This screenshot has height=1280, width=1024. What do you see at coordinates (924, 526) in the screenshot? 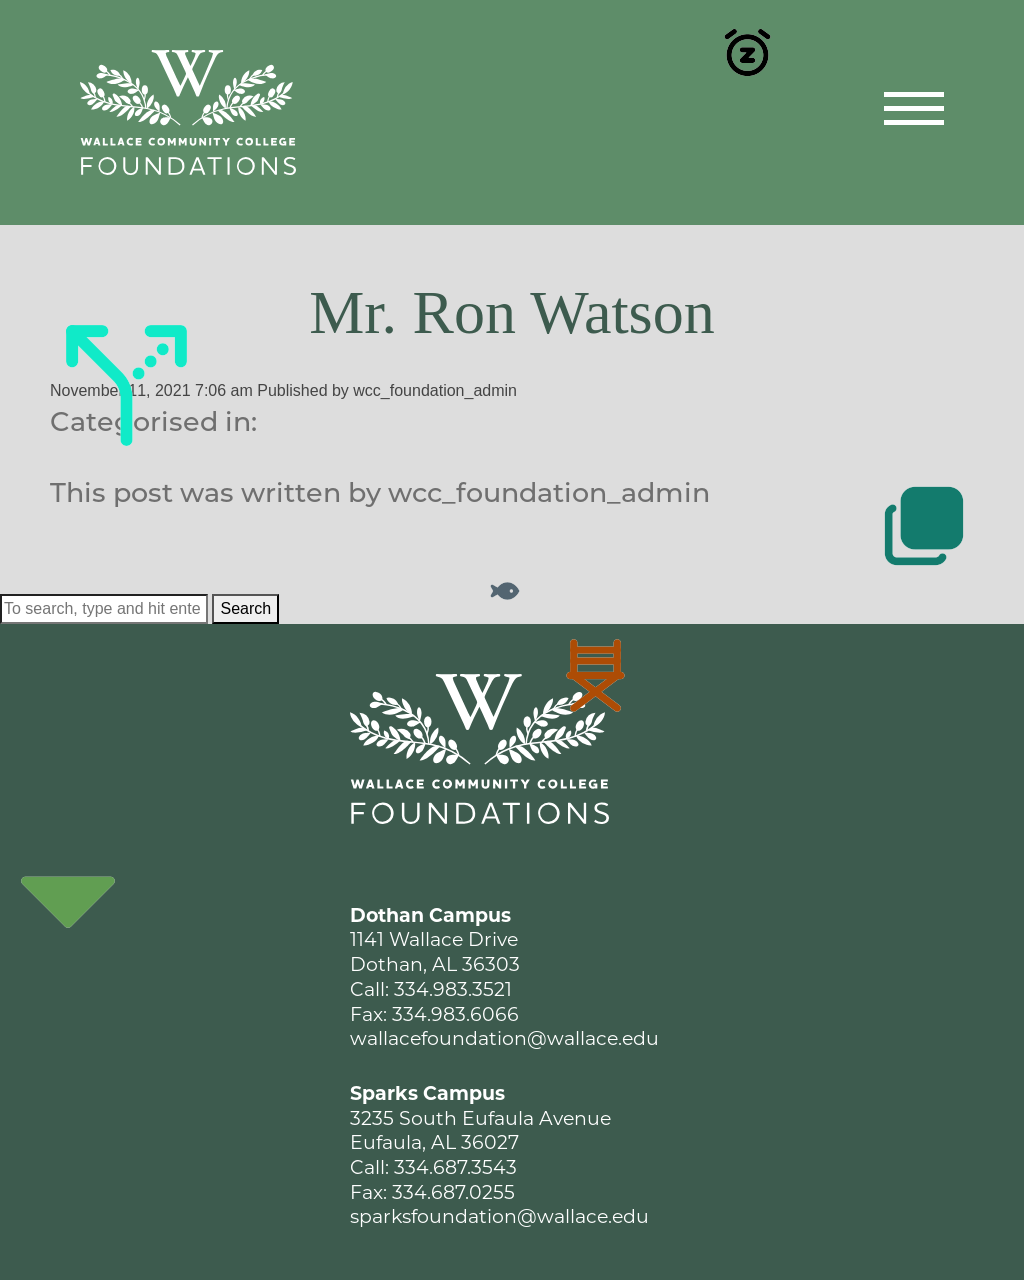
I see `view multiple items or collections` at bounding box center [924, 526].